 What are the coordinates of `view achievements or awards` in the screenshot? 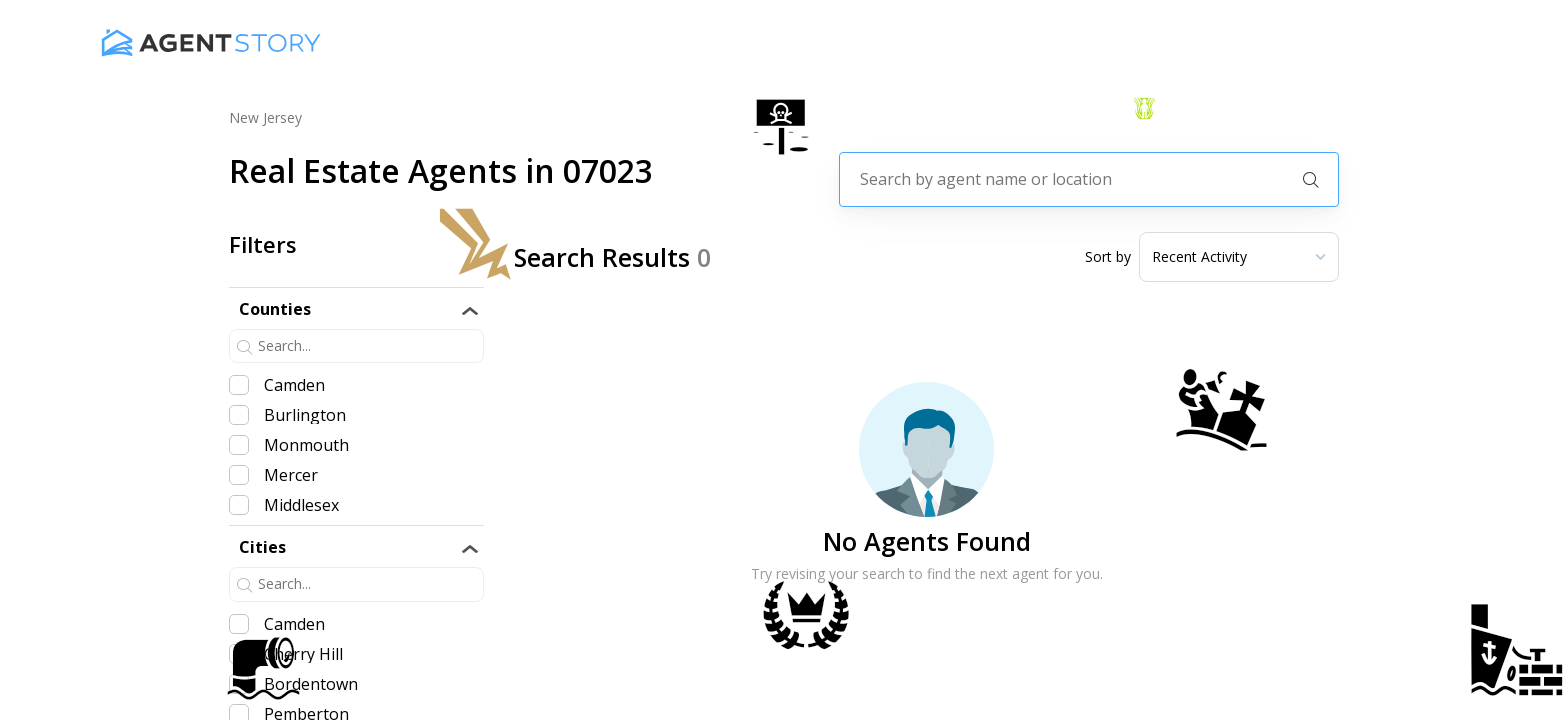 It's located at (806, 614).